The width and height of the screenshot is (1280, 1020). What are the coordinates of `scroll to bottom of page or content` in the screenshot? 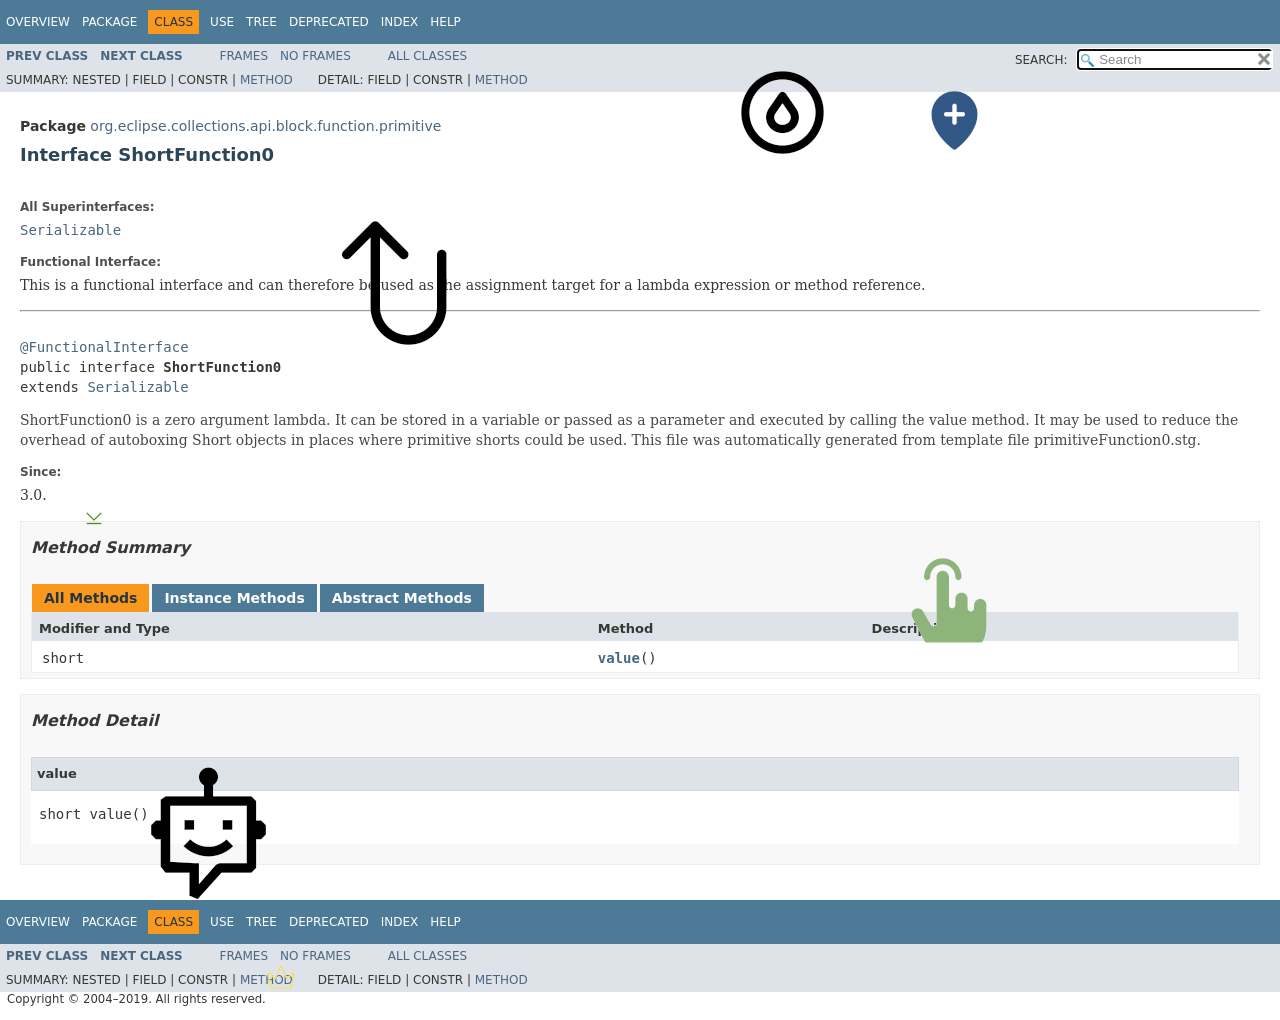 It's located at (94, 518).